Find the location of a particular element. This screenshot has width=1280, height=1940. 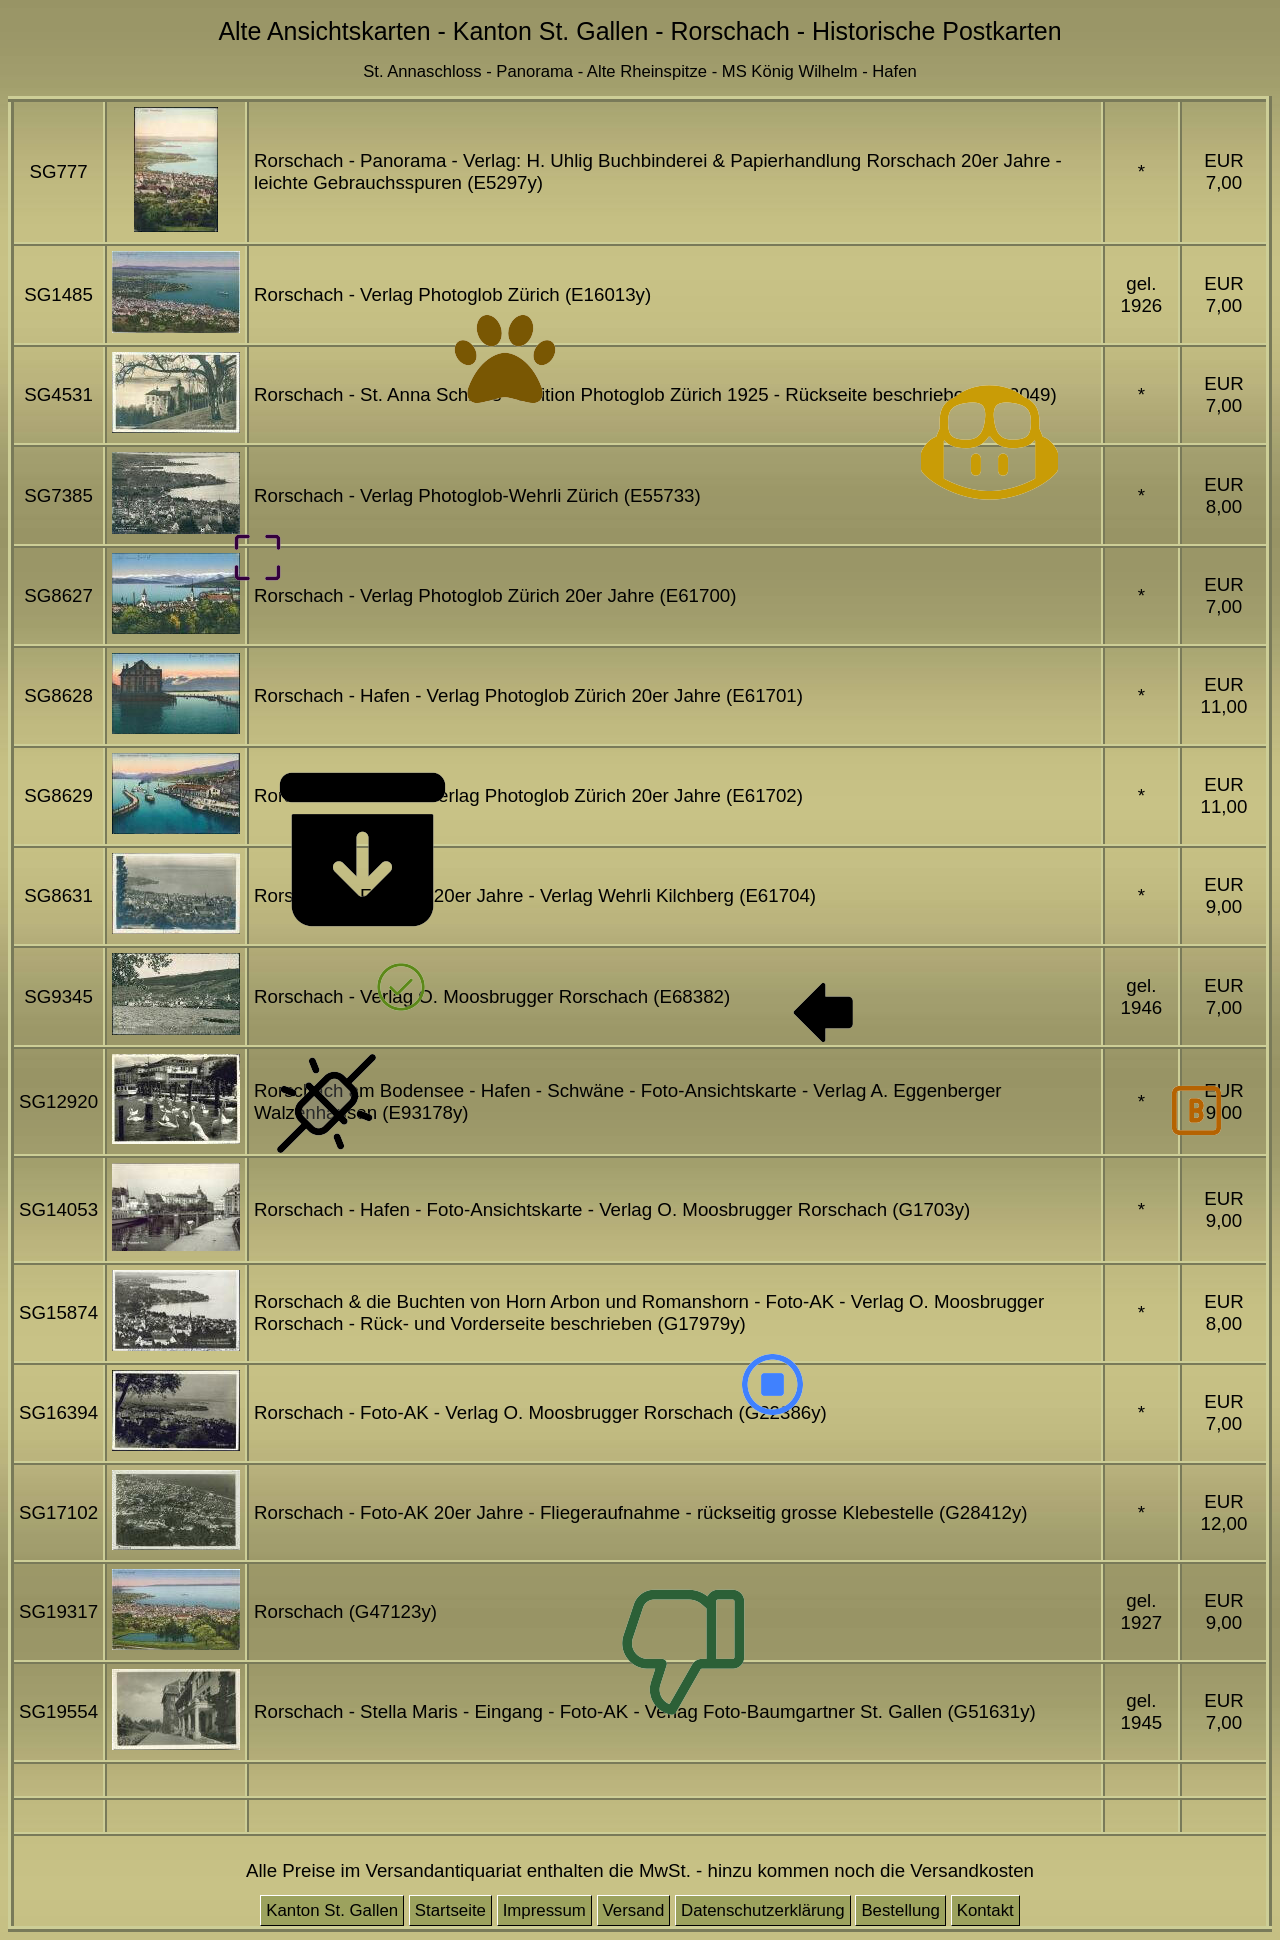

go back to the previous screen is located at coordinates (825, 1012).